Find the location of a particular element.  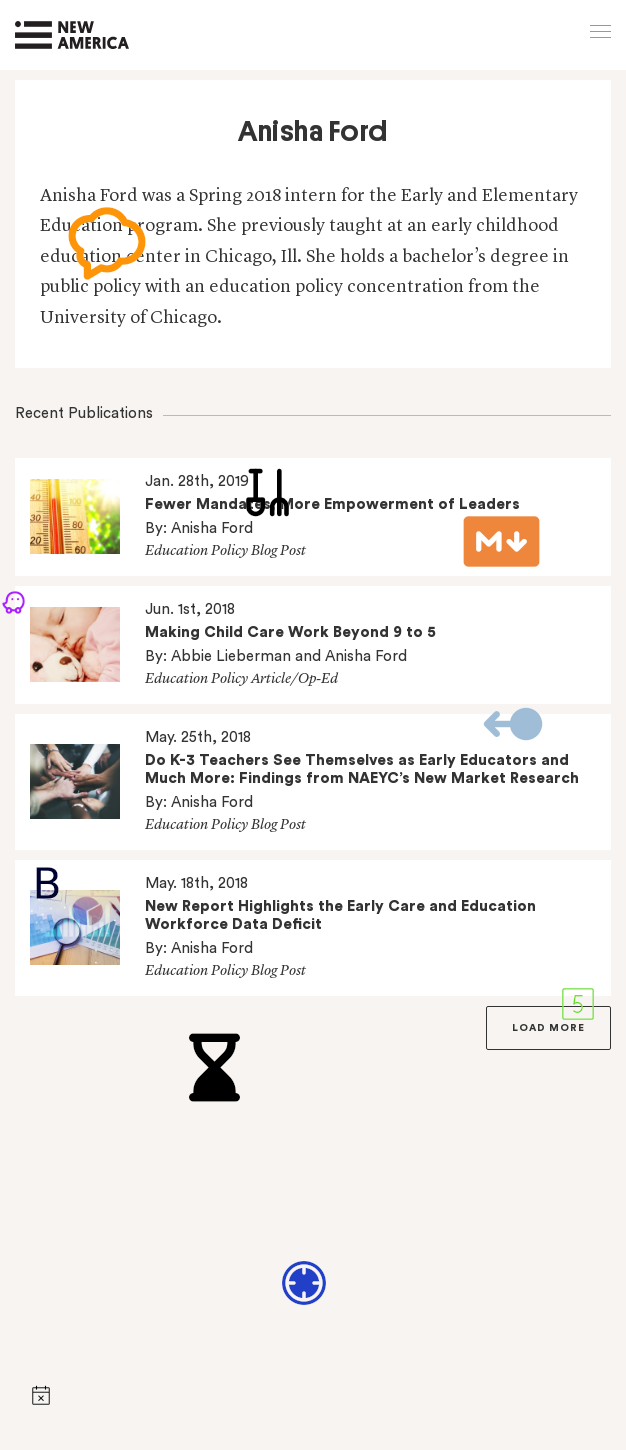

indicates markdown formatting is supported is located at coordinates (501, 541).